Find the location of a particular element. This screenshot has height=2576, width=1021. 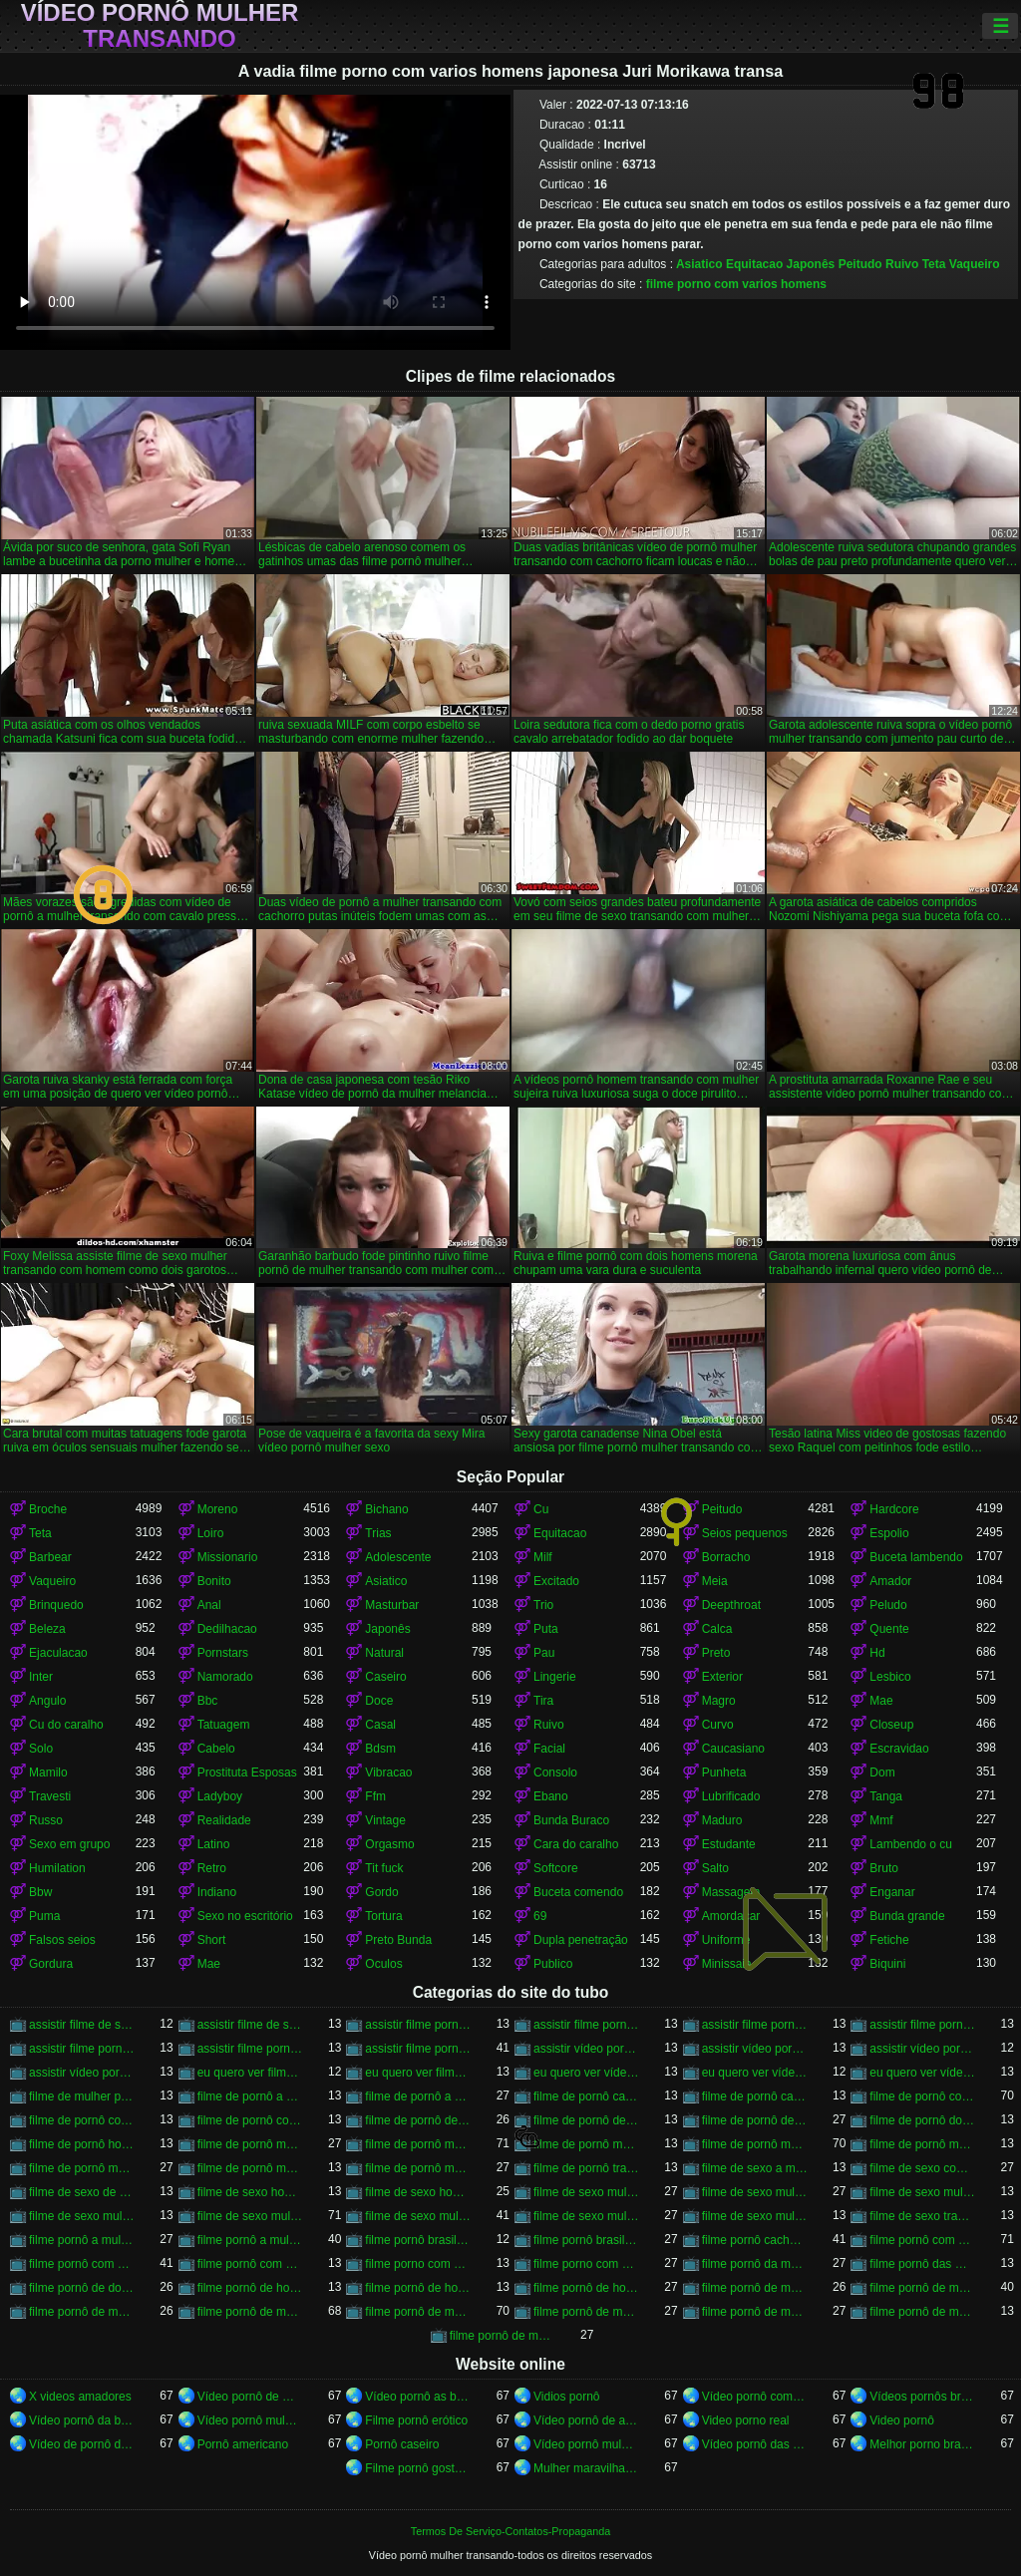

indicates step 8 in a multi-step process is located at coordinates (103, 894).